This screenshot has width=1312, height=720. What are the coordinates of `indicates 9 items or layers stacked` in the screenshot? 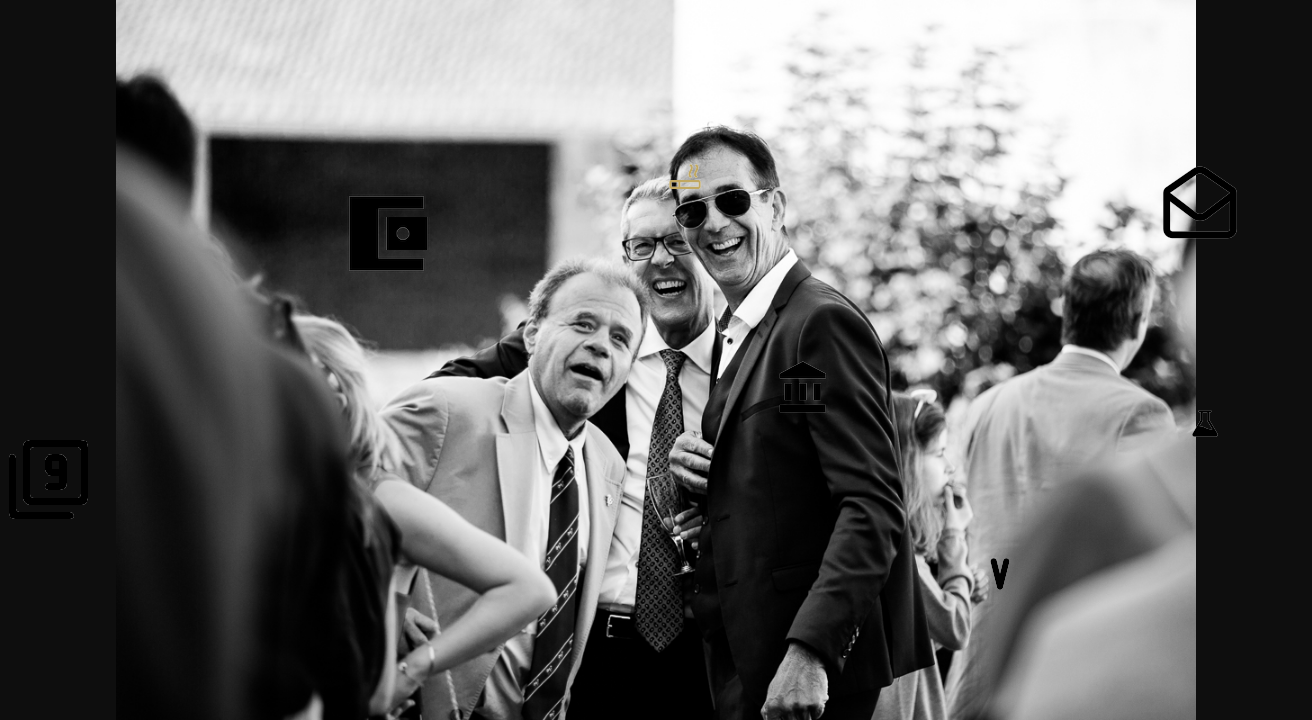 It's located at (48, 479).